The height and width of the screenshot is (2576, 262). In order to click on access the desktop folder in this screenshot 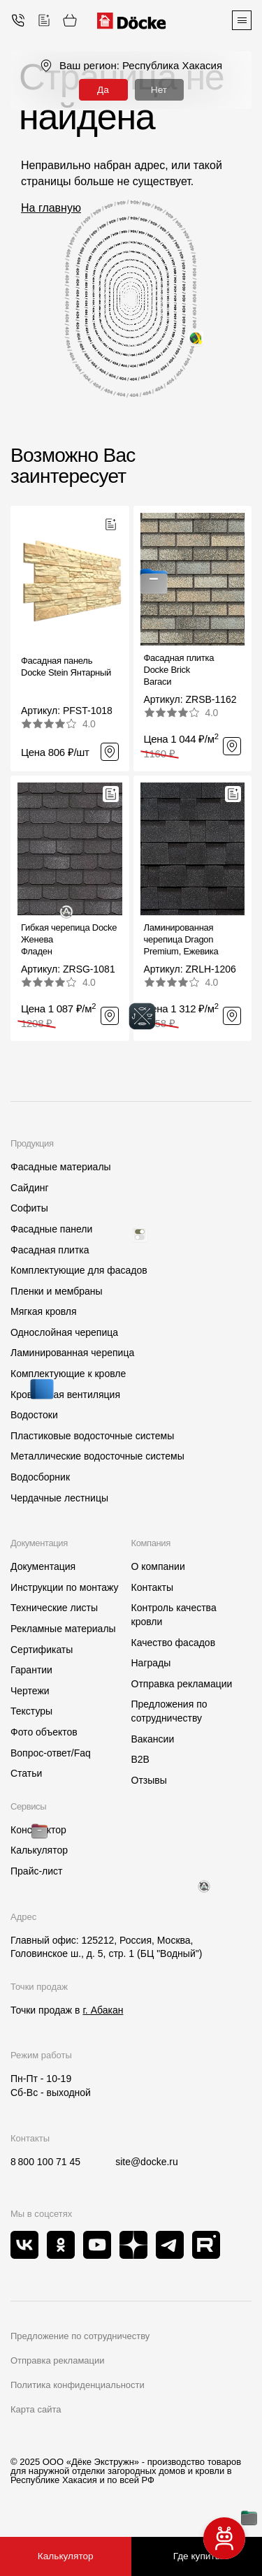, I will do `click(42, 1388)`.